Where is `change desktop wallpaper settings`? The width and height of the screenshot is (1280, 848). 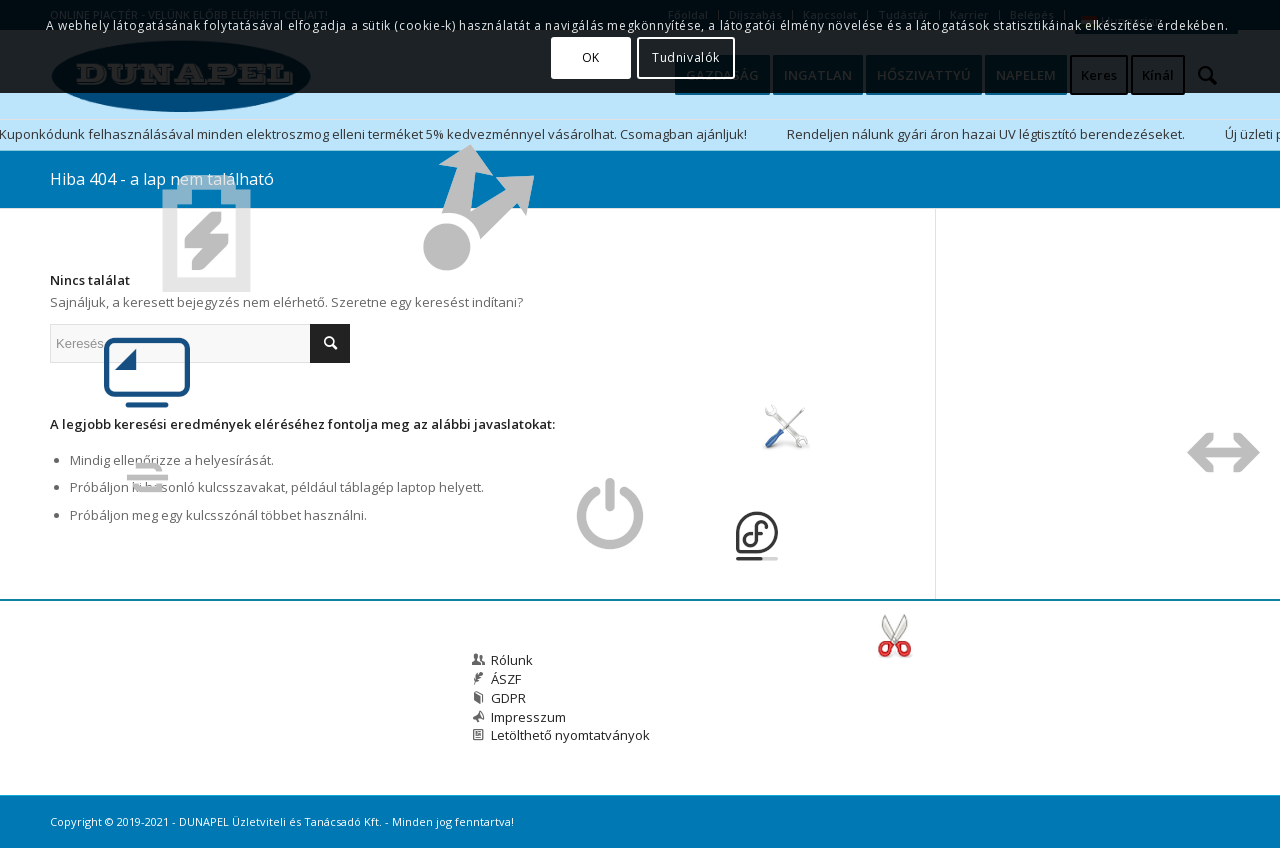
change desktop wallpaper settings is located at coordinates (147, 370).